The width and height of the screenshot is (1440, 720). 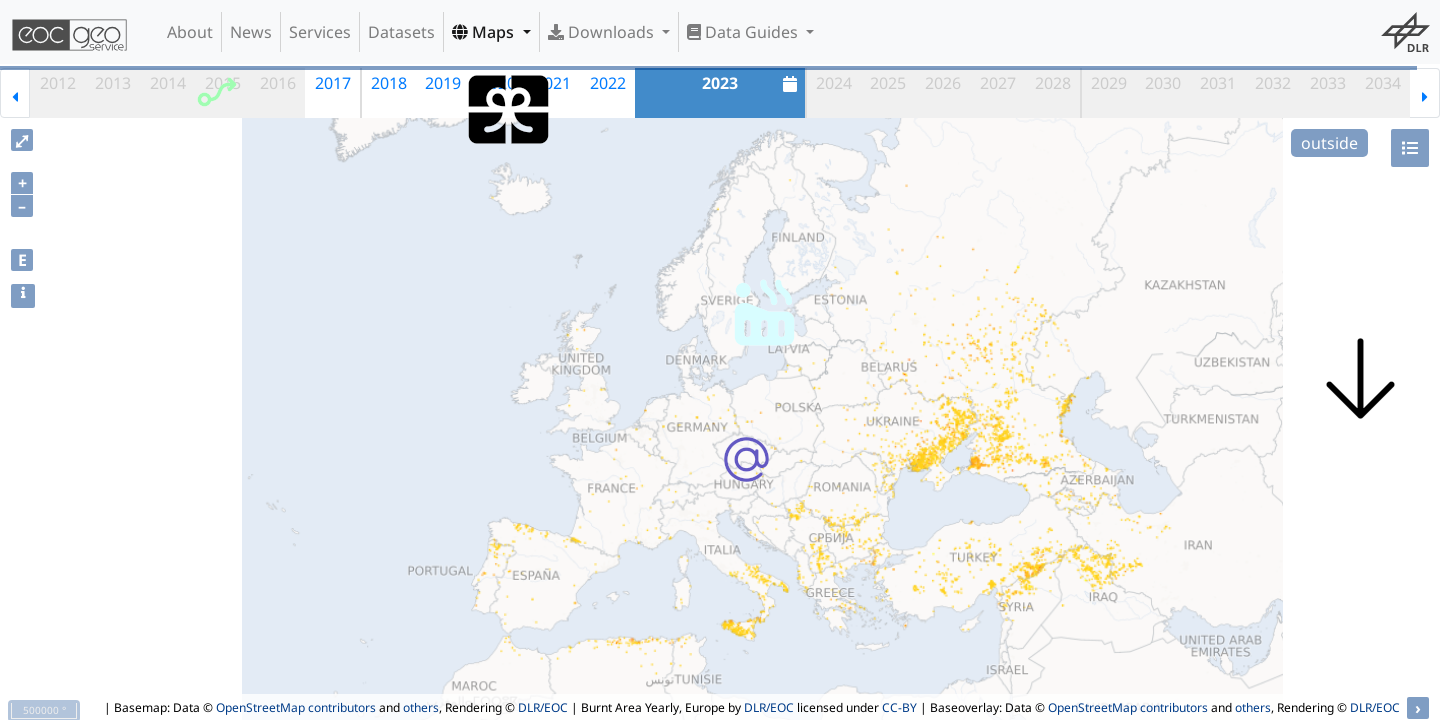 I want to click on view or redeem a gift, so click(x=508, y=109).